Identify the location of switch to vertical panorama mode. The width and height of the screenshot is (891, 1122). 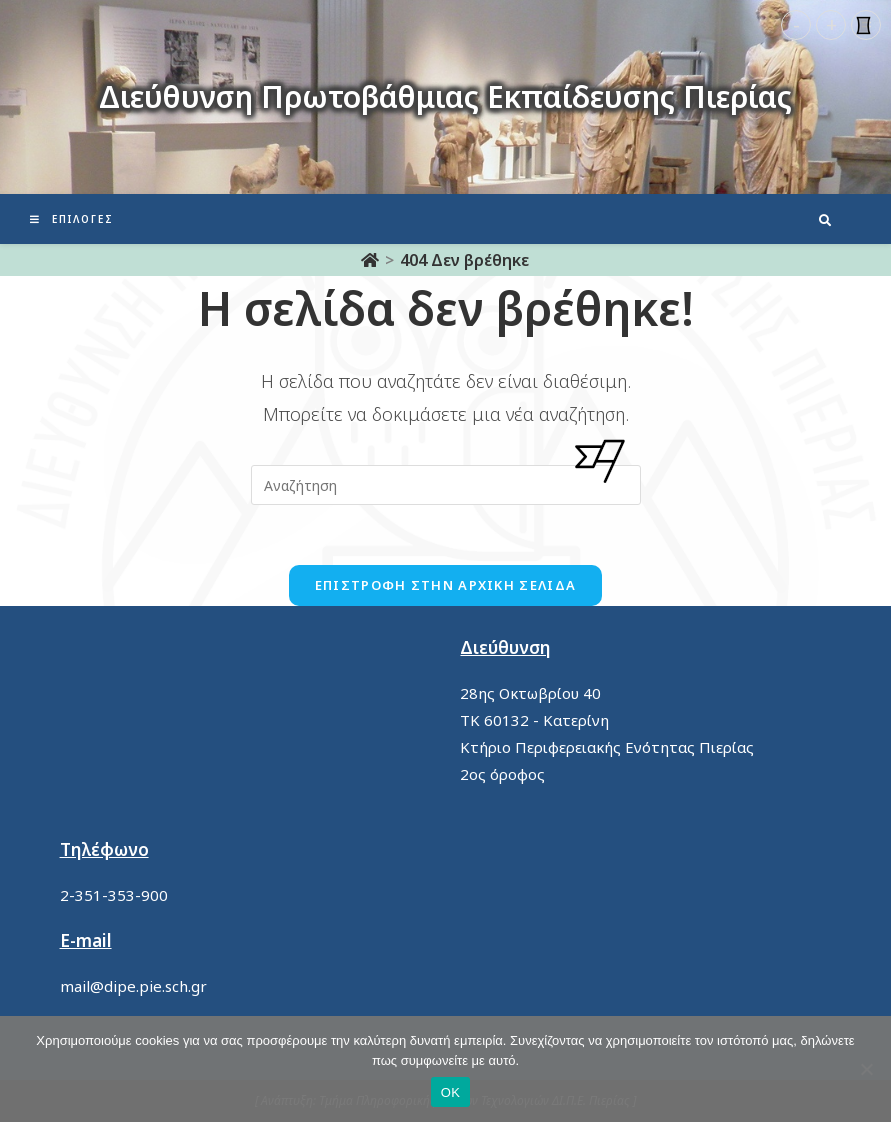
(863, 25).